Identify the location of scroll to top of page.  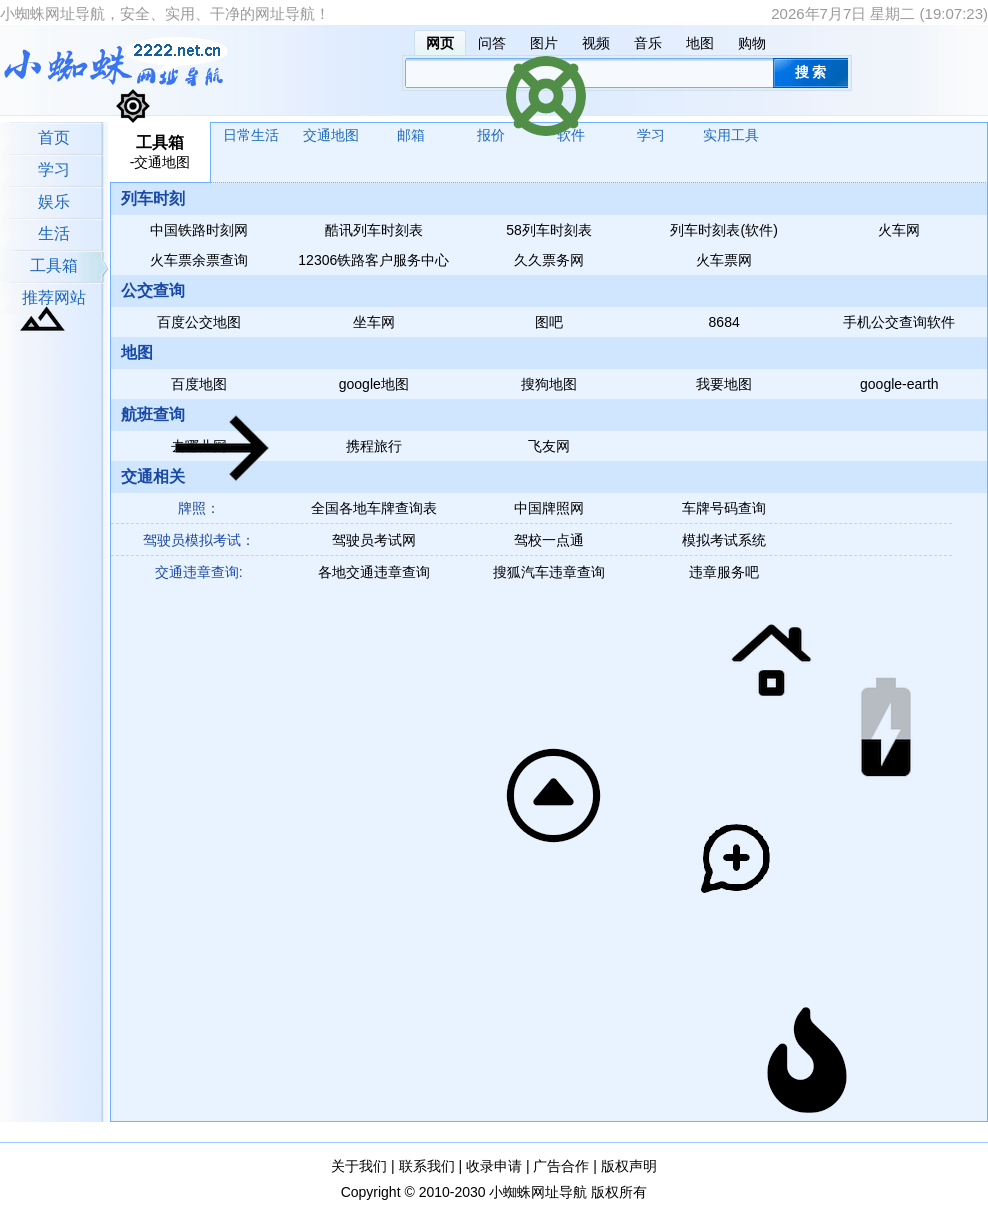
(553, 795).